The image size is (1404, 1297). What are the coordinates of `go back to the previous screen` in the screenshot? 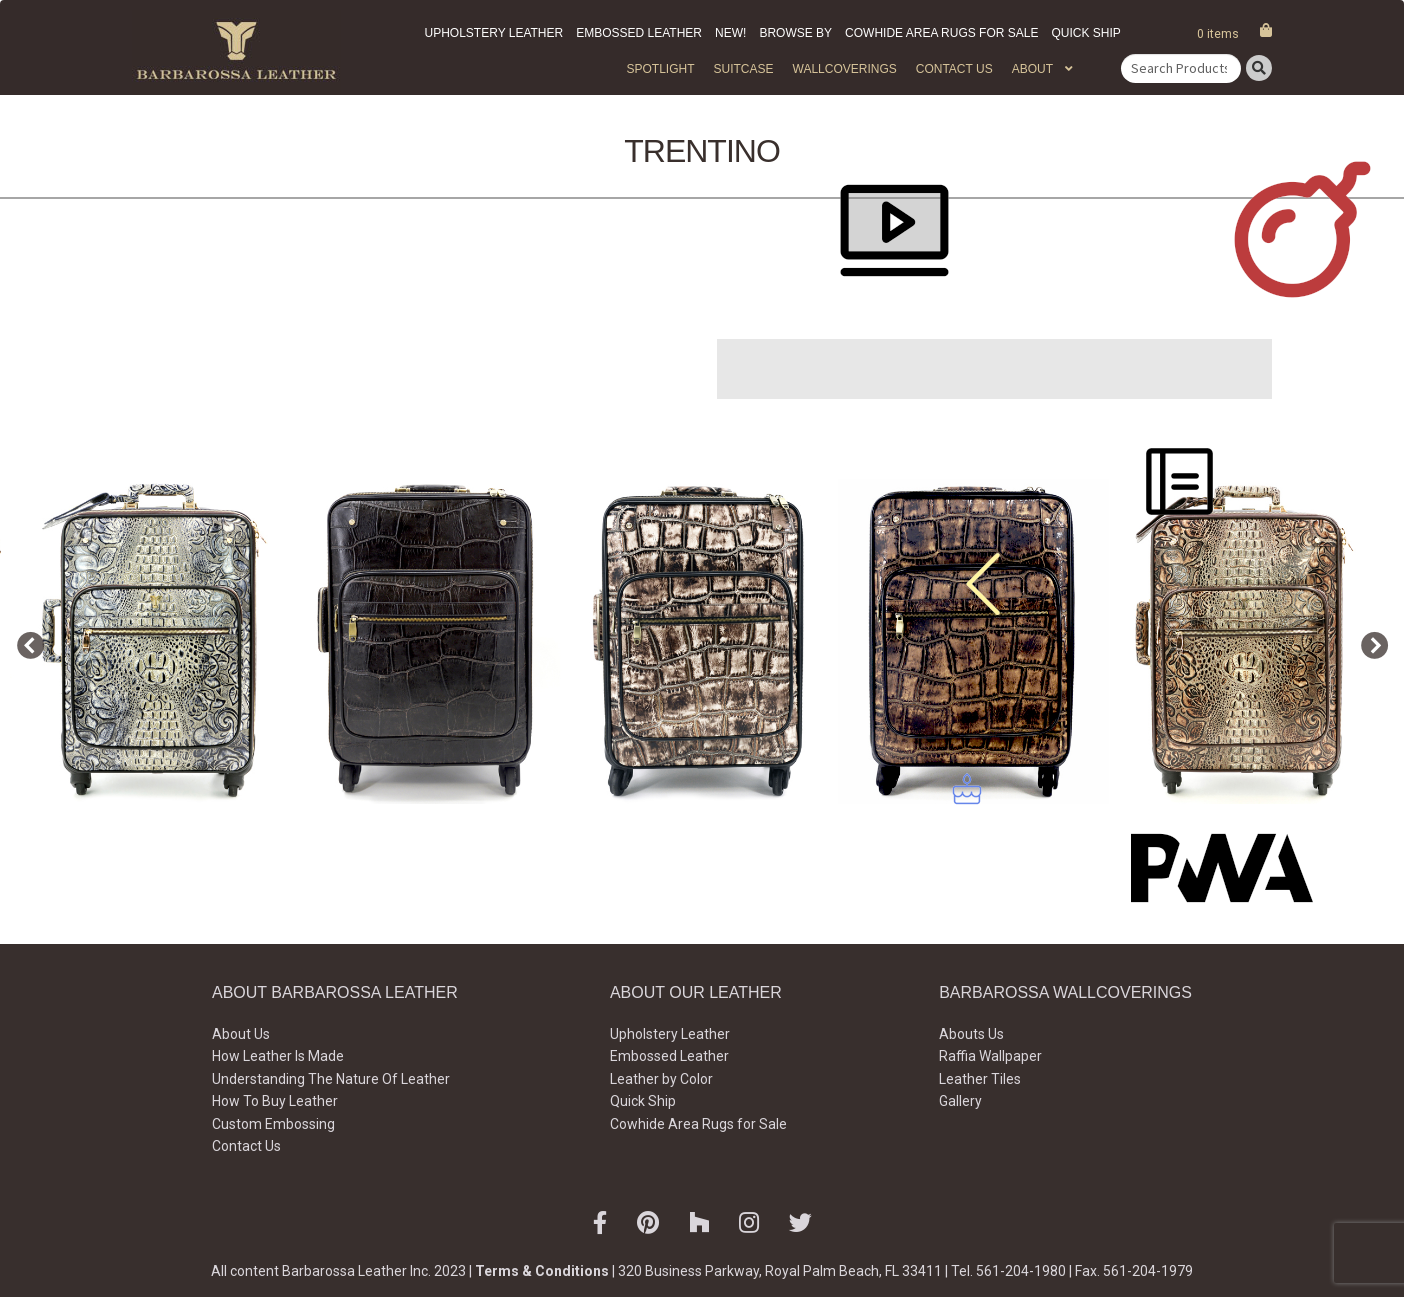 It's located at (986, 584).